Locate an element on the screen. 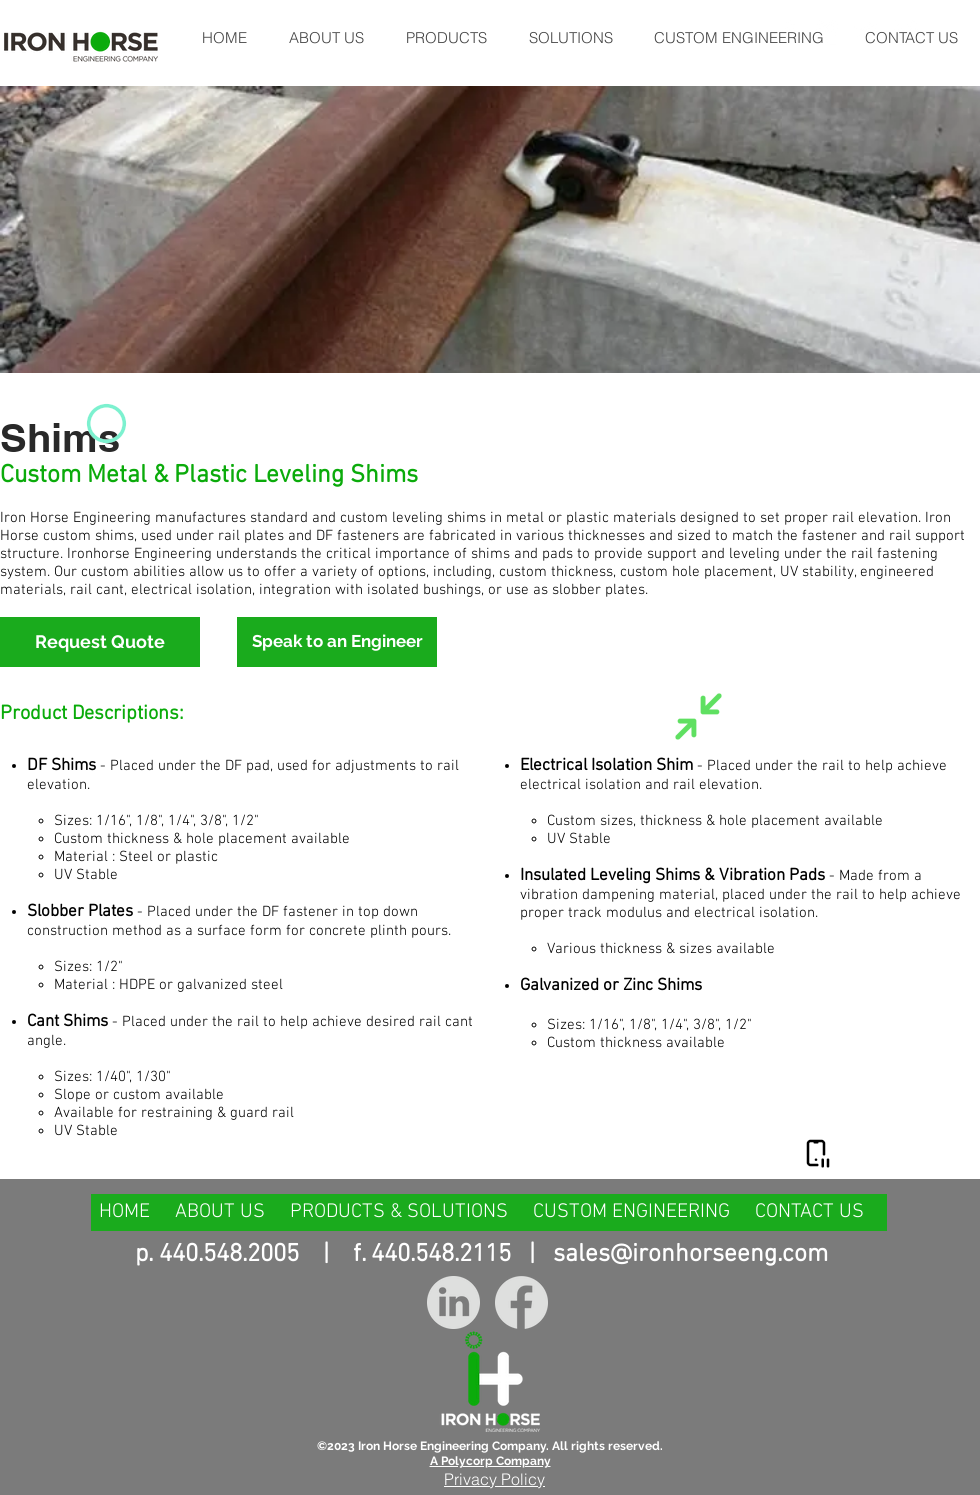 Image resolution: width=980 pixels, height=1495 pixels. unselected option in a radio button group is located at coordinates (106, 423).